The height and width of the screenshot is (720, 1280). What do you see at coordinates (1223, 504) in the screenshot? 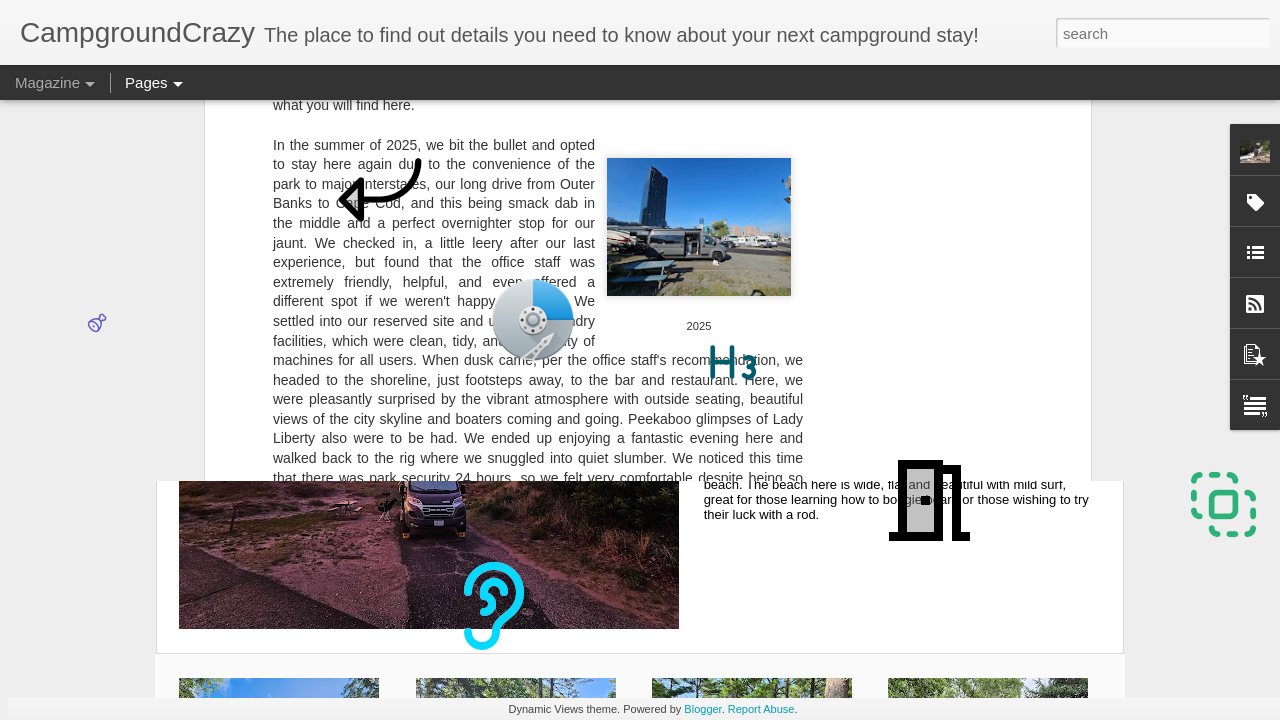
I see `intersect or merge selected objects` at bounding box center [1223, 504].